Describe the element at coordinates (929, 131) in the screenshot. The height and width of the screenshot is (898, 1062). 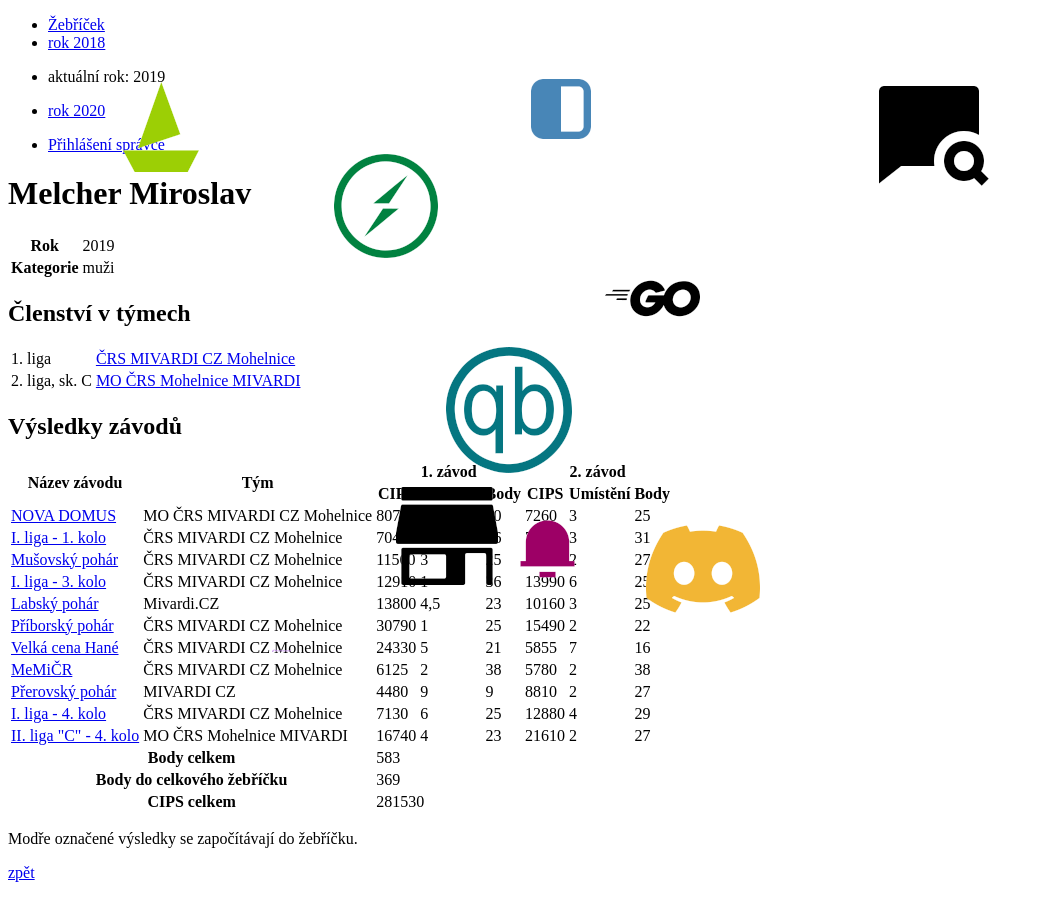
I see `search through chat messages` at that location.